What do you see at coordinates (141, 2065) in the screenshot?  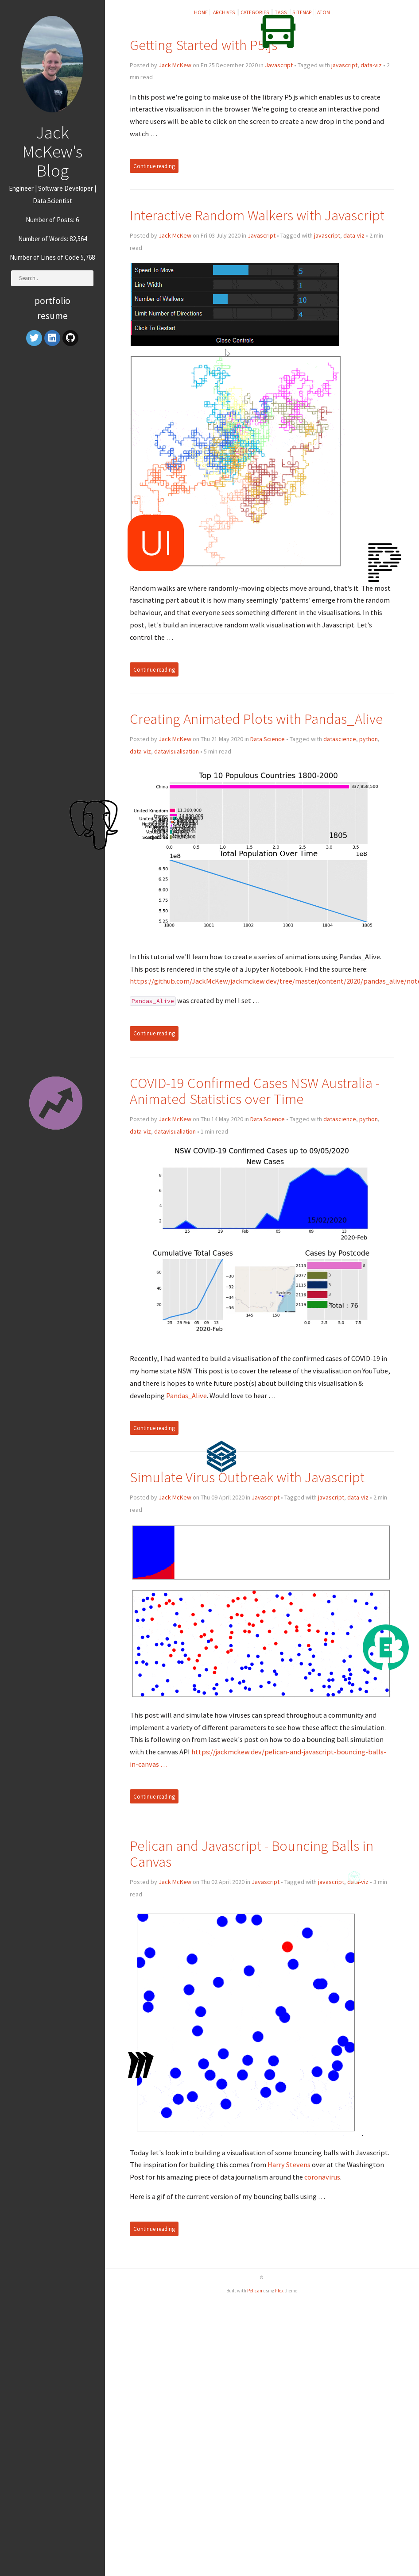 I see `open Miro collaborative whiteboard app` at bounding box center [141, 2065].